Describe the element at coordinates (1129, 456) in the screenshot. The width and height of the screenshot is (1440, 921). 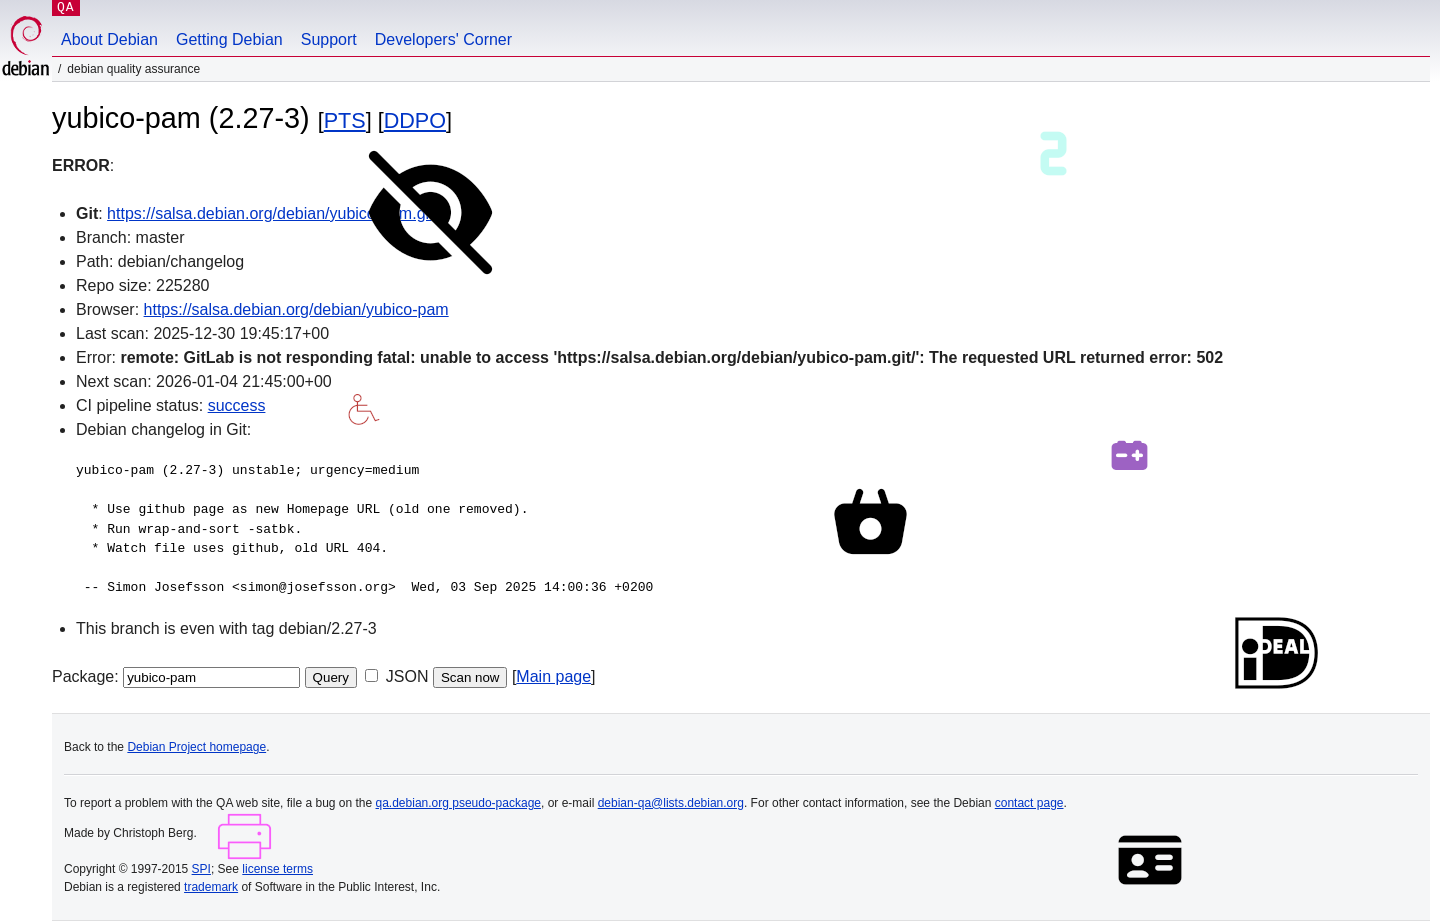
I see `check vehicle battery status` at that location.